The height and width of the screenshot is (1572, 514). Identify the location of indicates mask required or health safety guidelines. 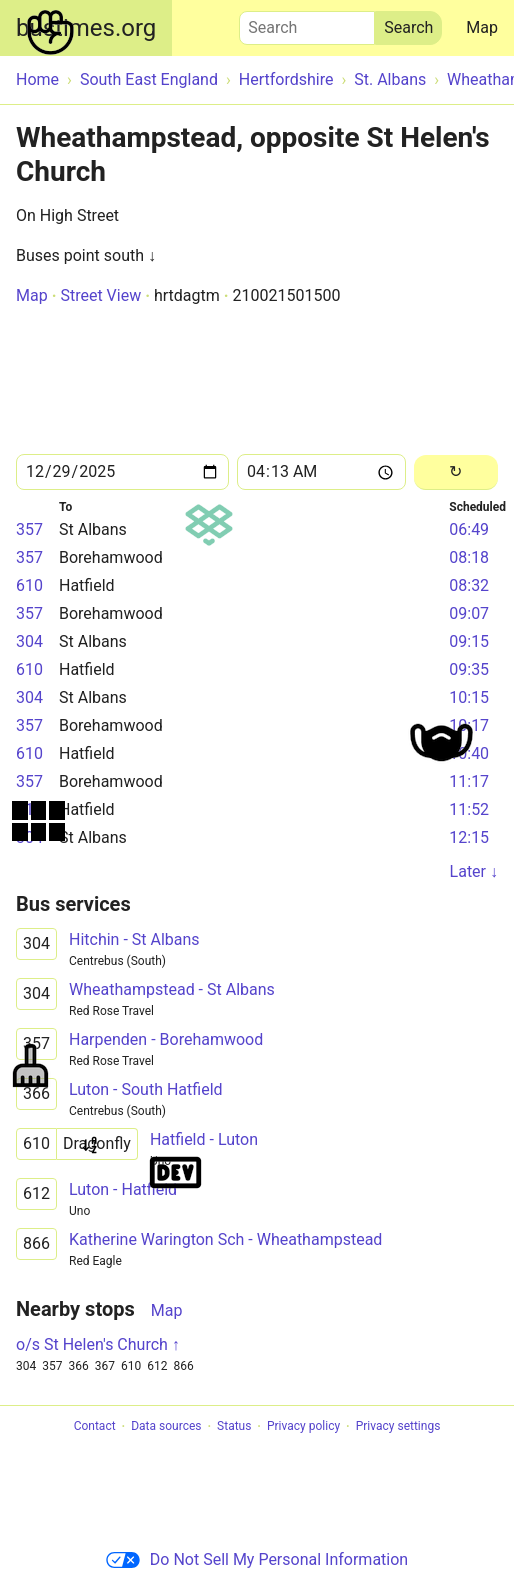
(441, 742).